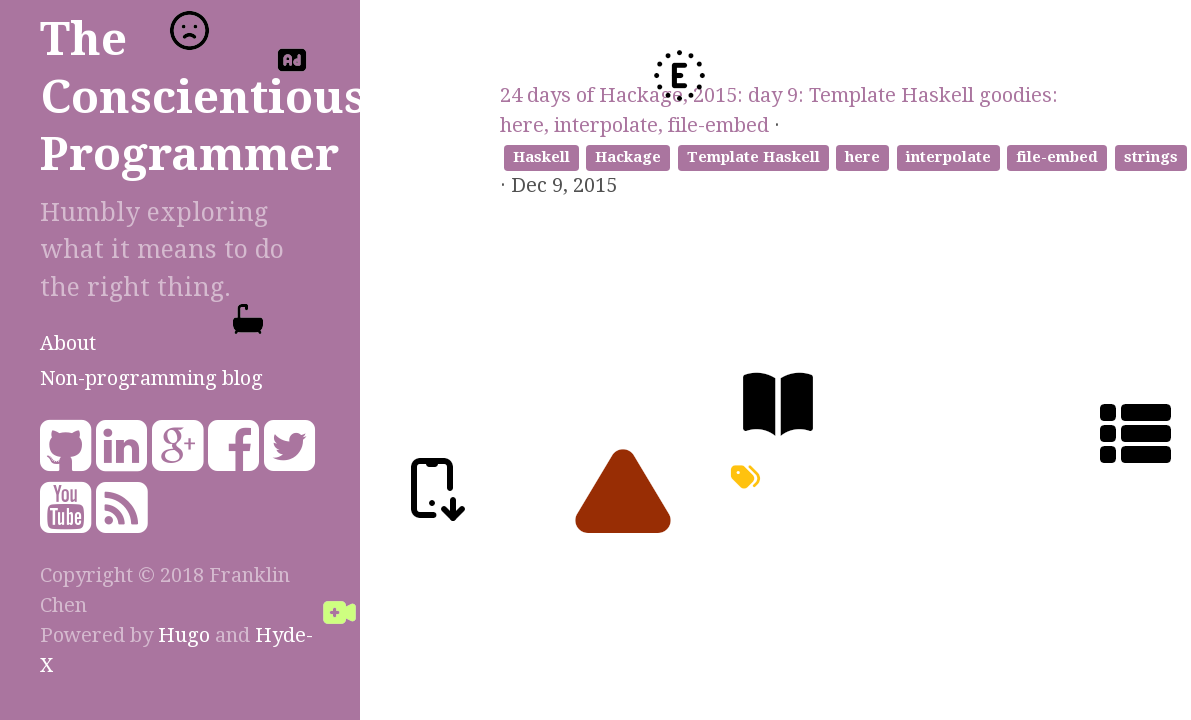  What do you see at coordinates (778, 405) in the screenshot?
I see `open reading mode or e-reader` at bounding box center [778, 405].